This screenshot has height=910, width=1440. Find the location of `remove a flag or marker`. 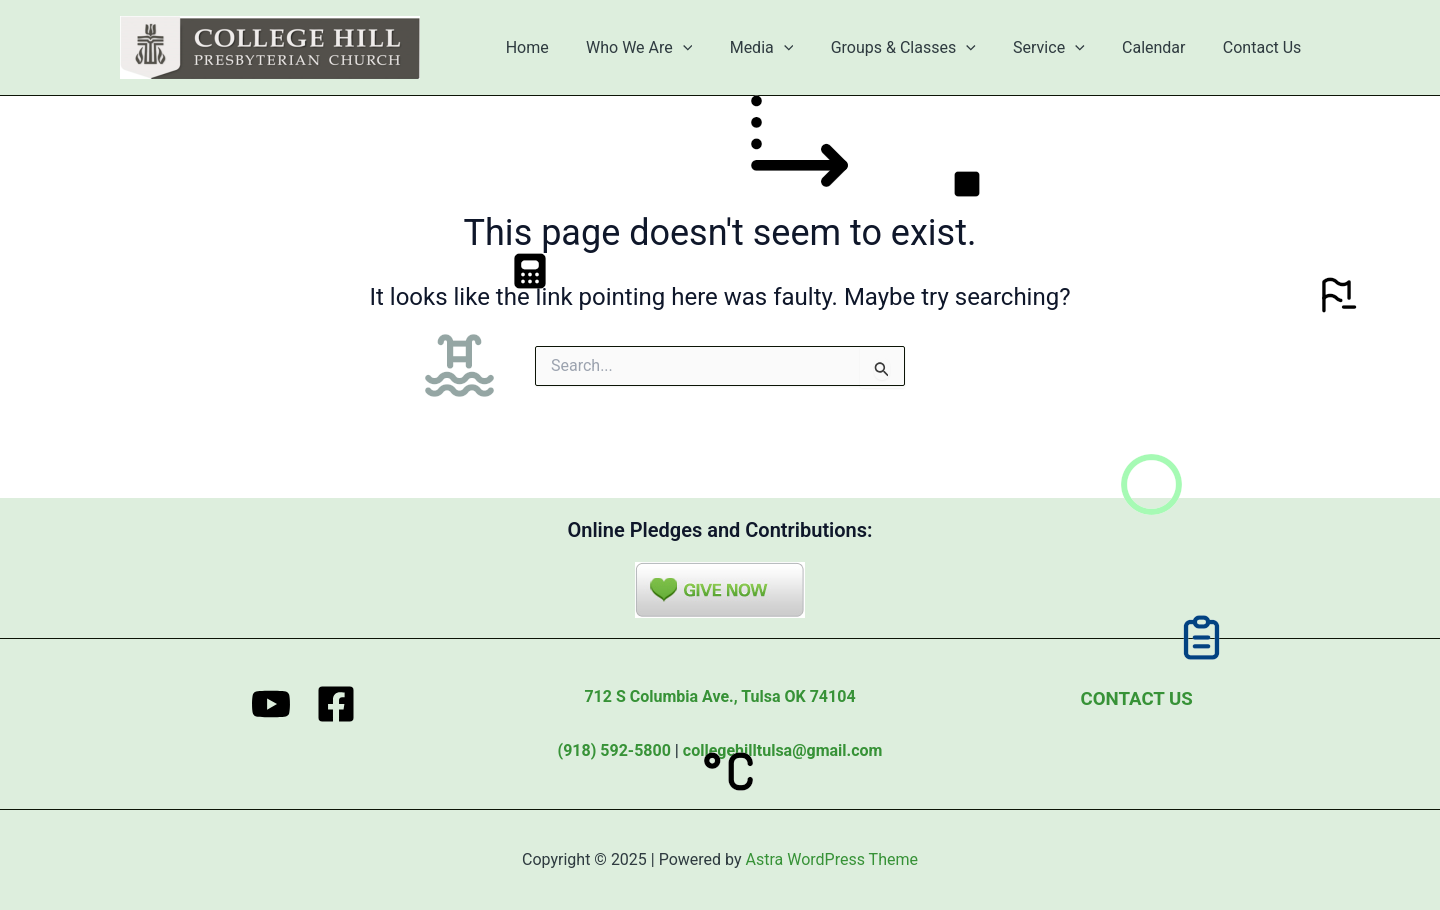

remove a flag or marker is located at coordinates (1336, 294).